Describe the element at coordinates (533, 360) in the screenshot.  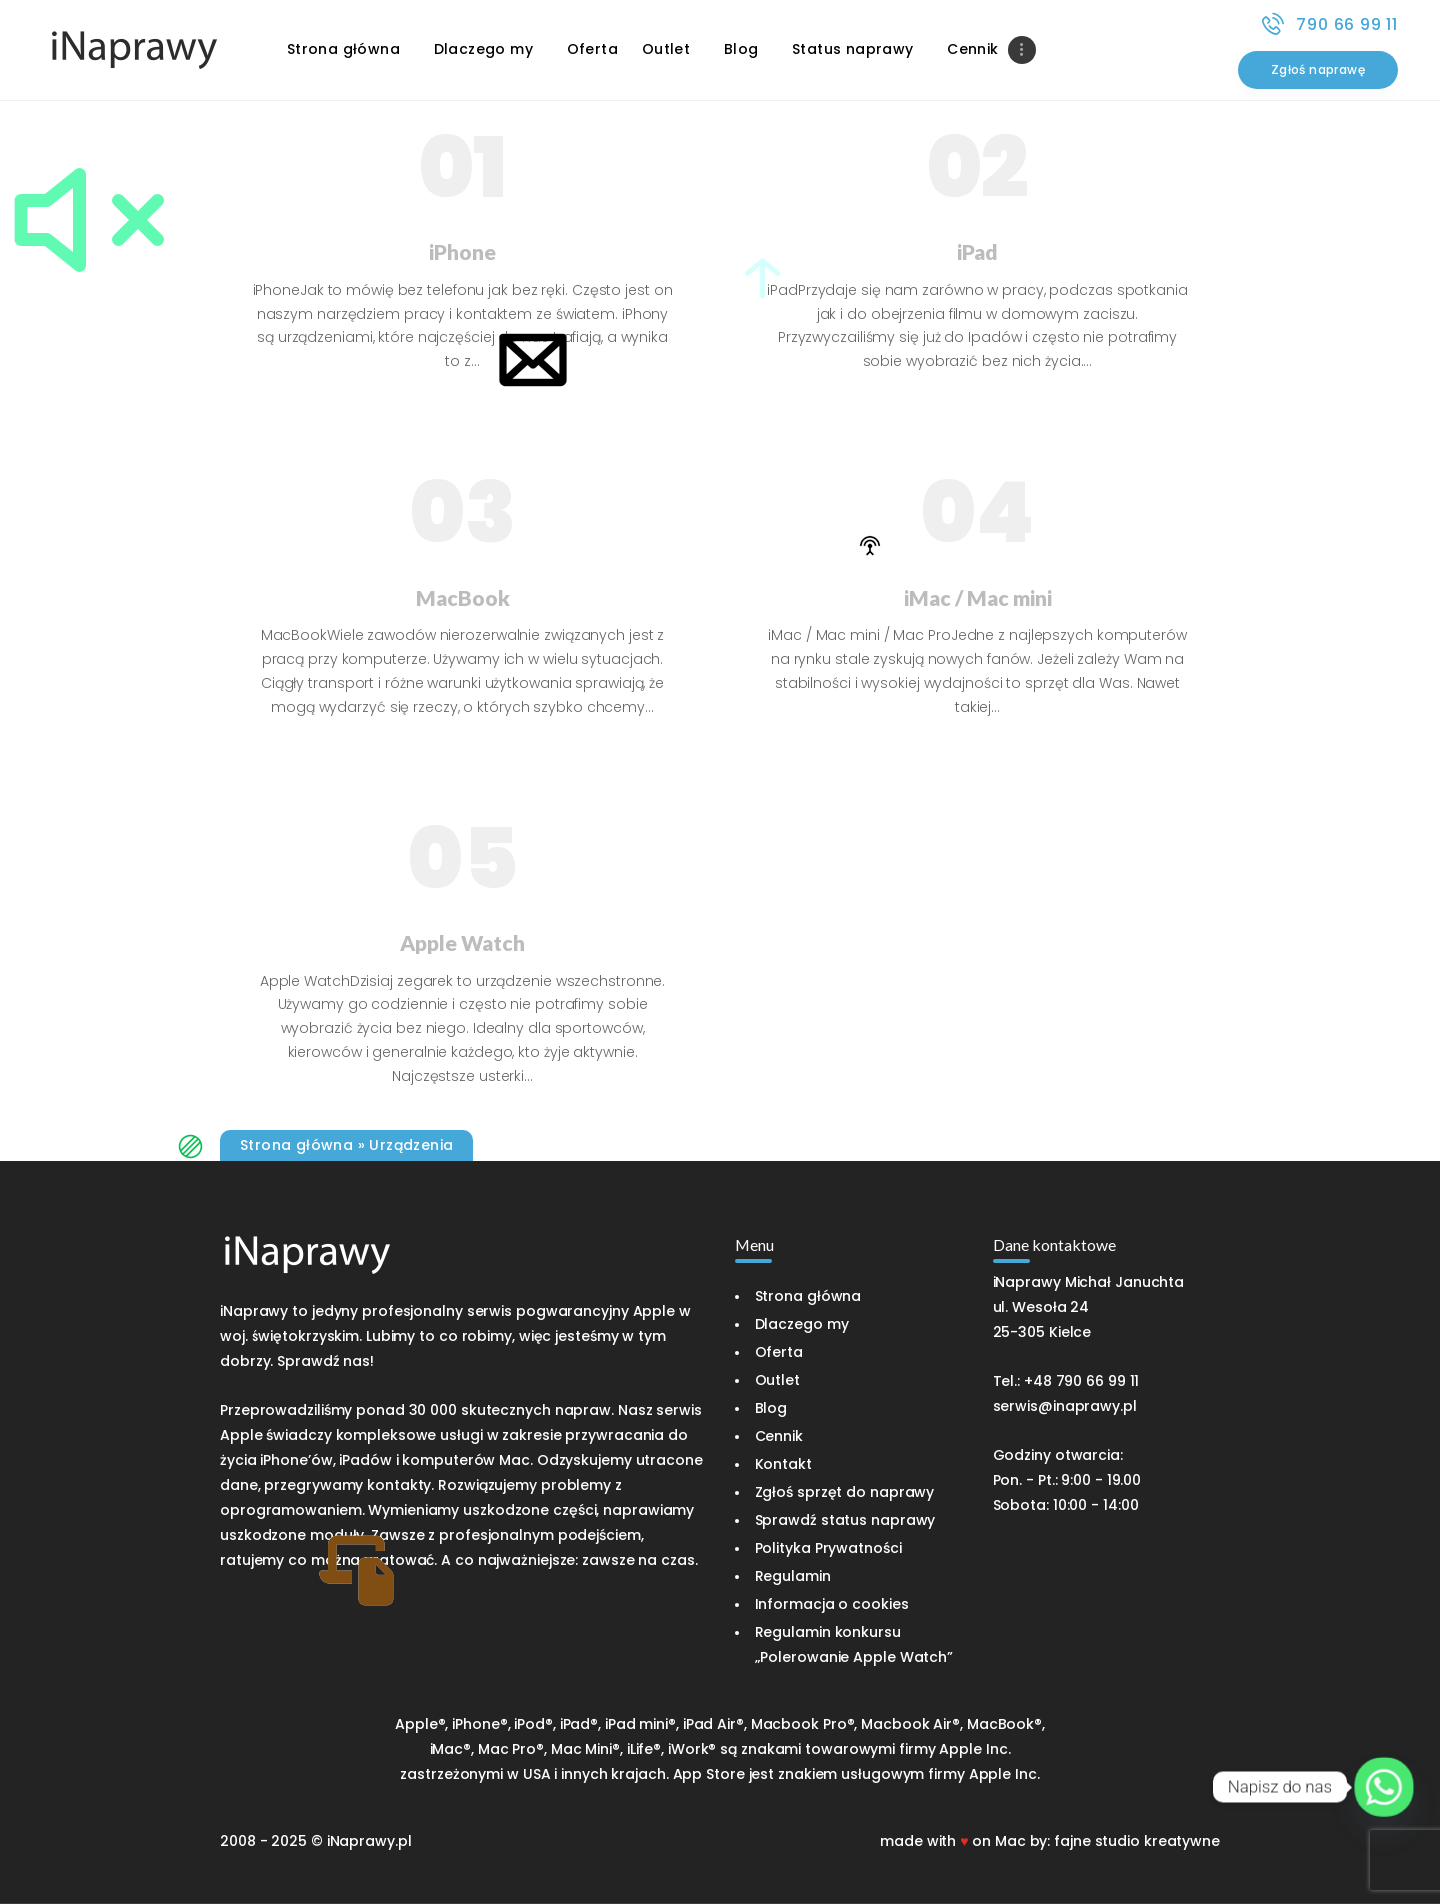
I see `open your inbox` at that location.